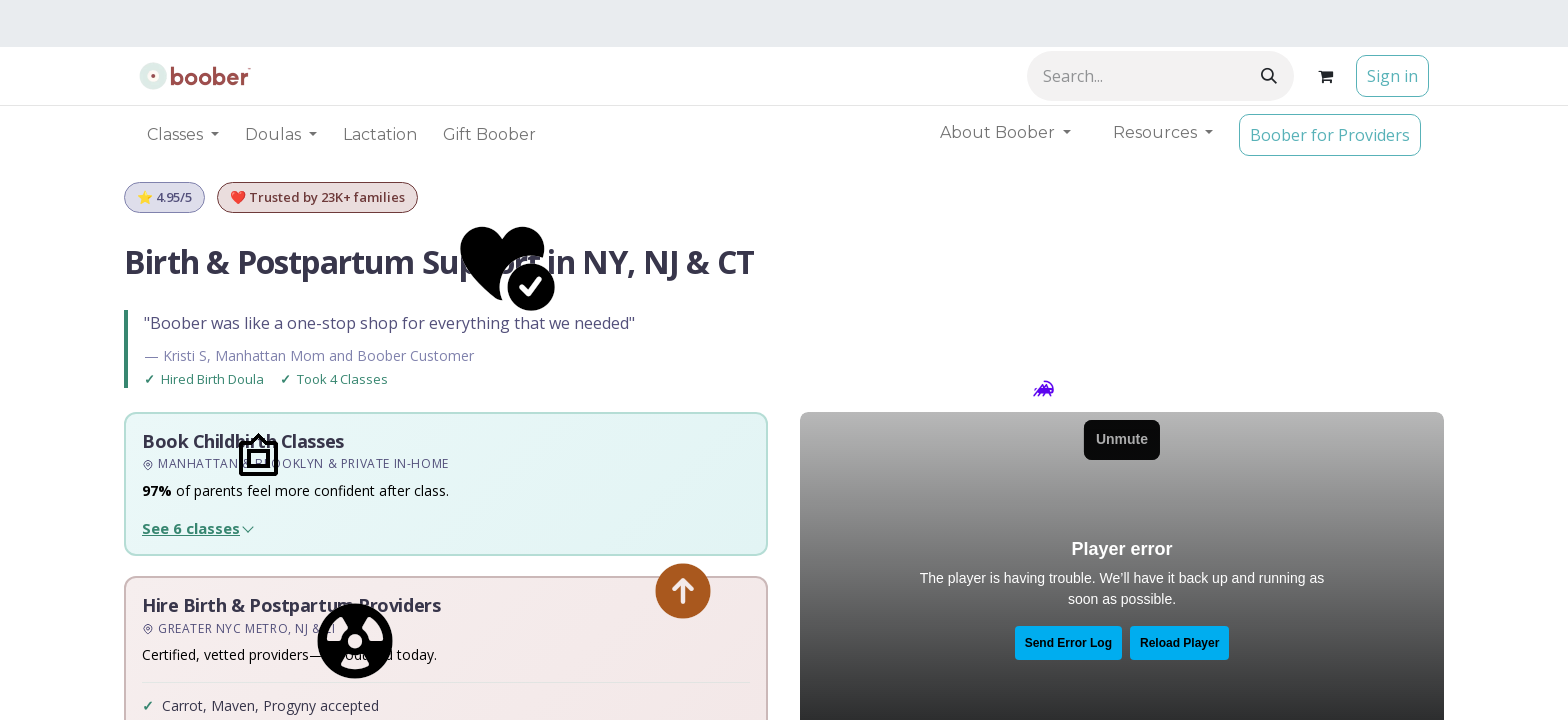 The width and height of the screenshot is (1568, 720). I want to click on item added to favorites successfully, so click(507, 263).